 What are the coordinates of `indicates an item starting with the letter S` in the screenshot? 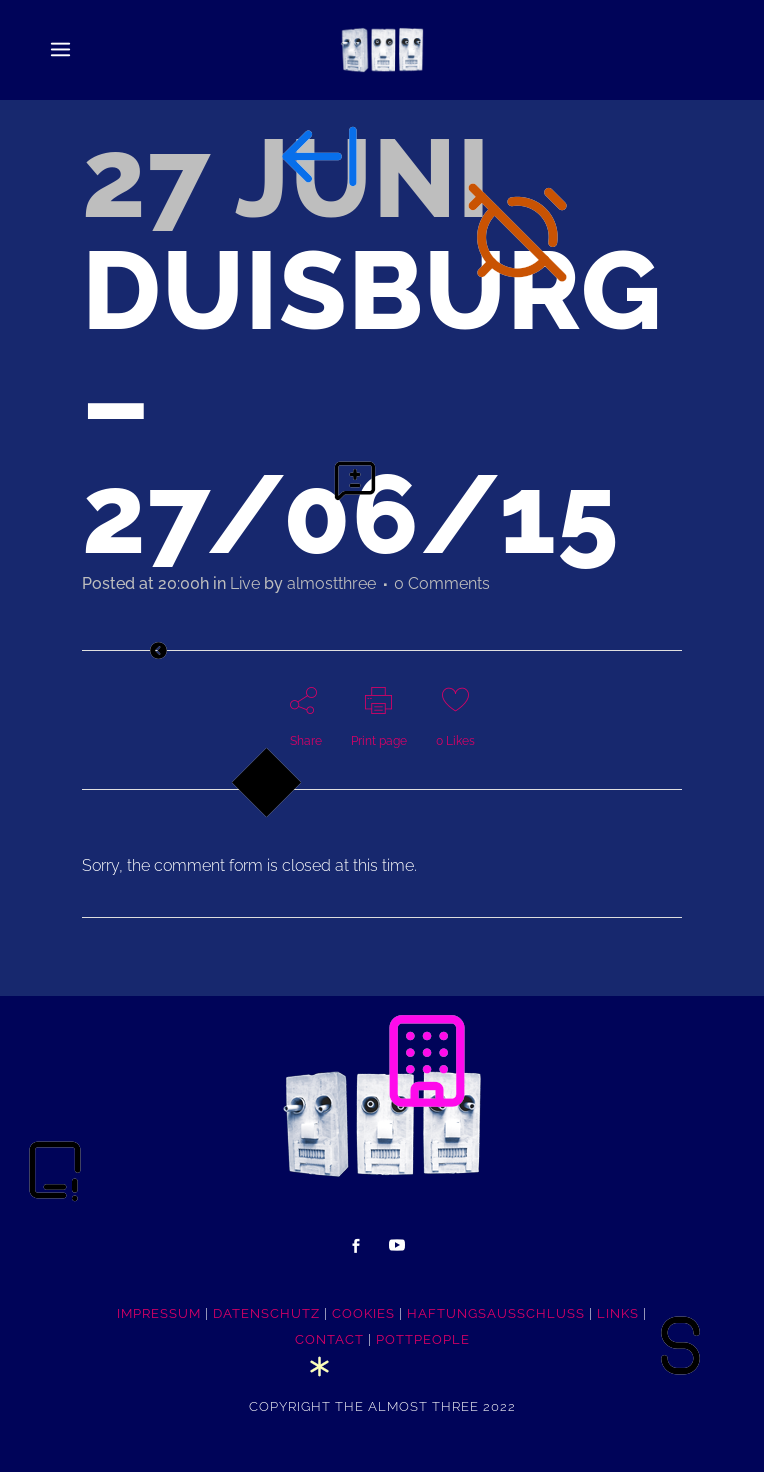 It's located at (680, 1345).